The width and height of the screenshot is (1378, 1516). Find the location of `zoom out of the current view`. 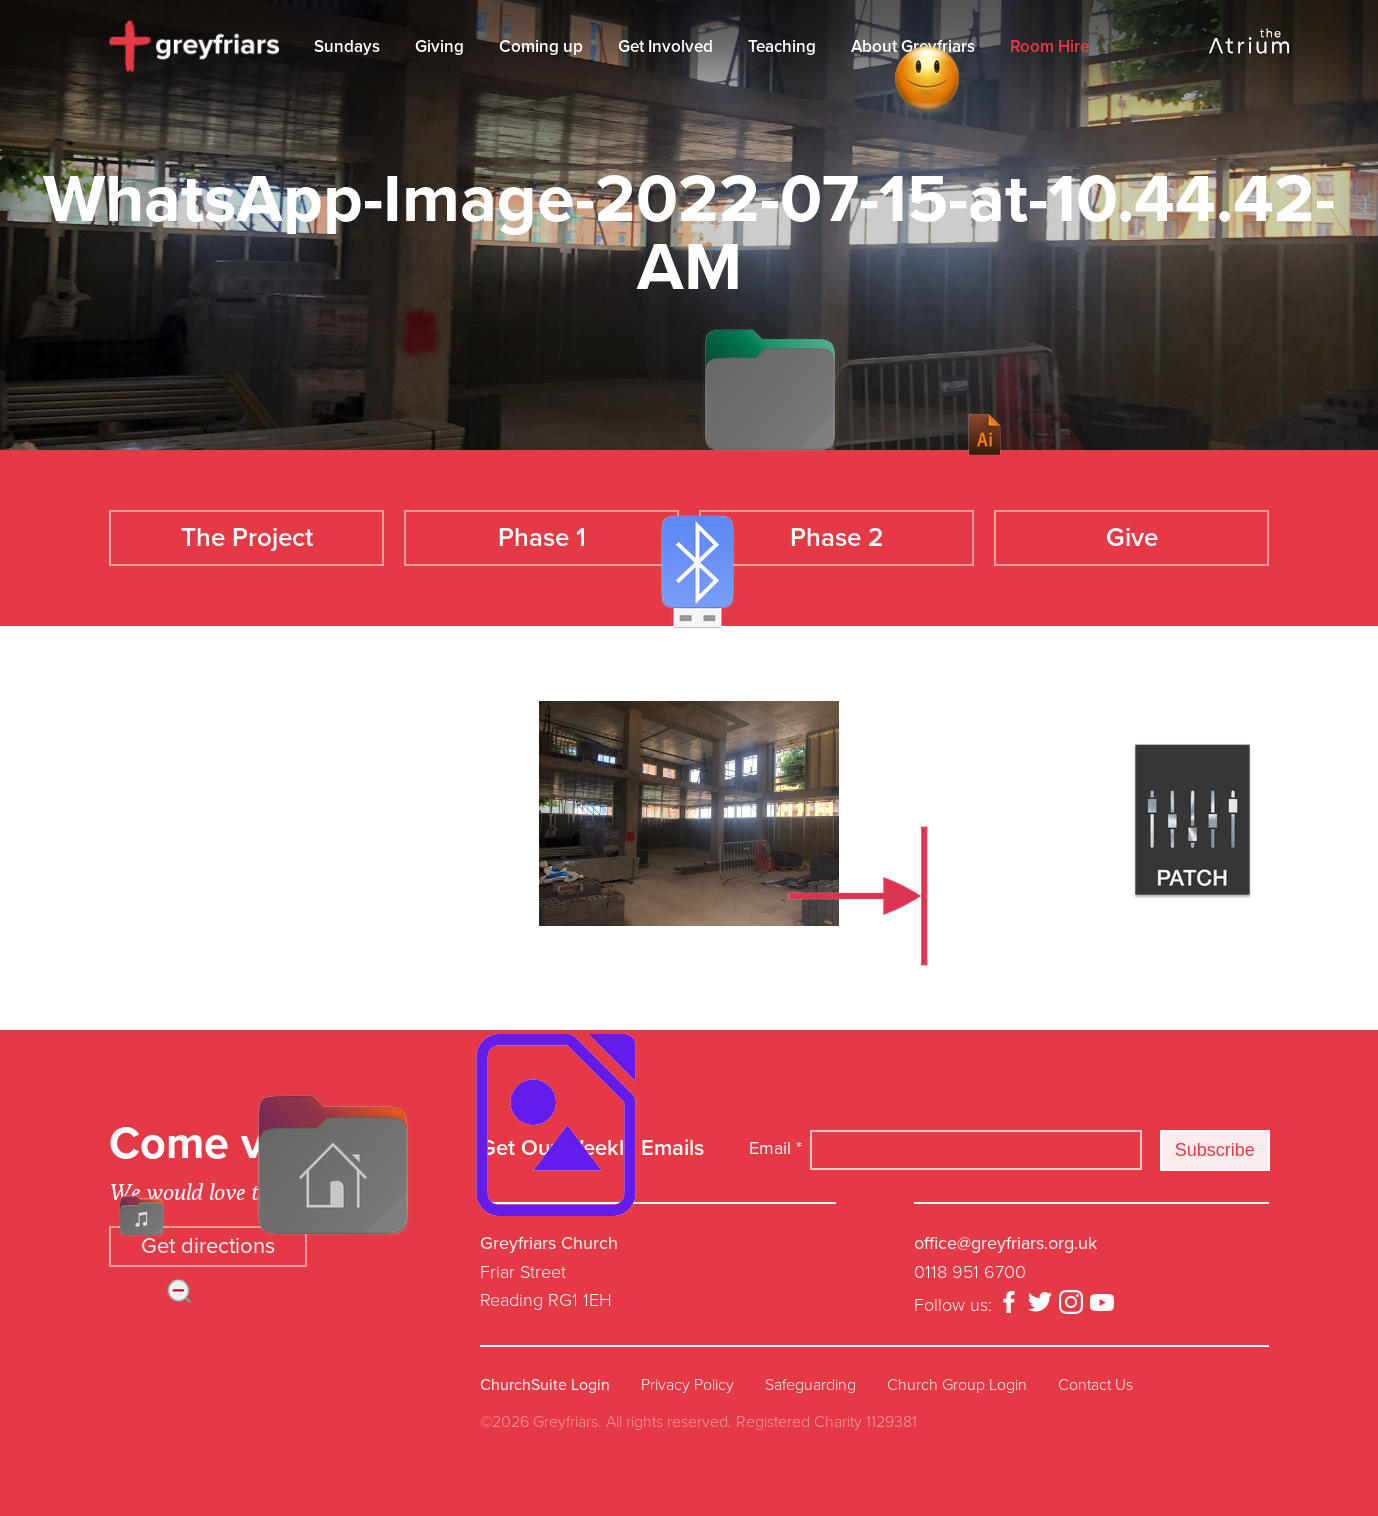

zoom out of the current view is located at coordinates (179, 1291).